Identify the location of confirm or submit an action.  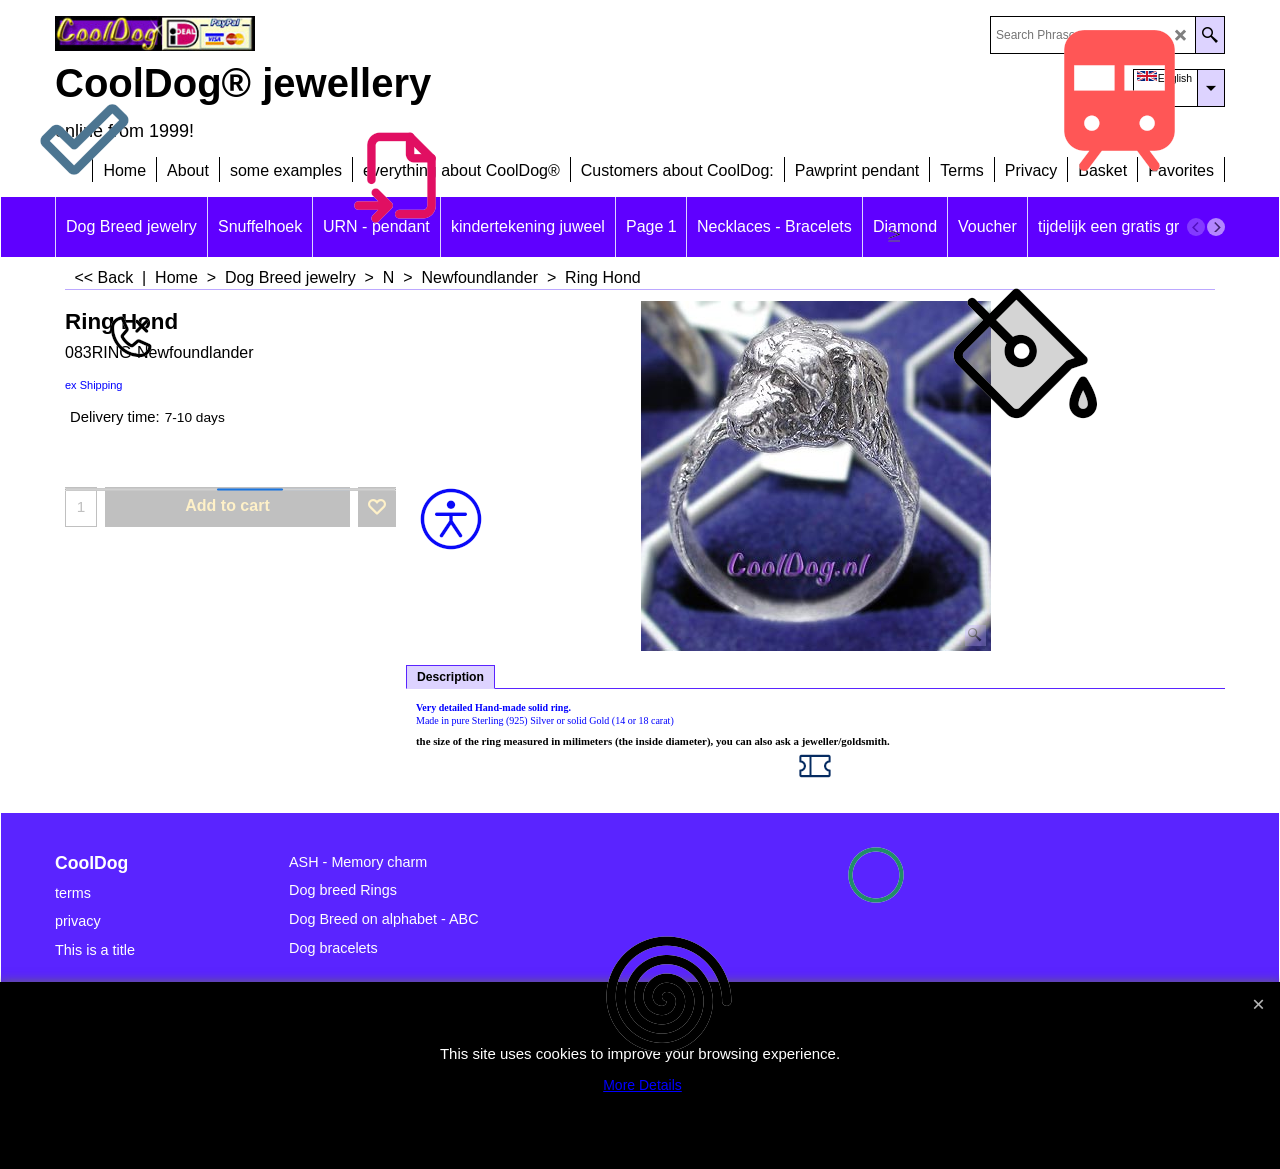
(83, 138).